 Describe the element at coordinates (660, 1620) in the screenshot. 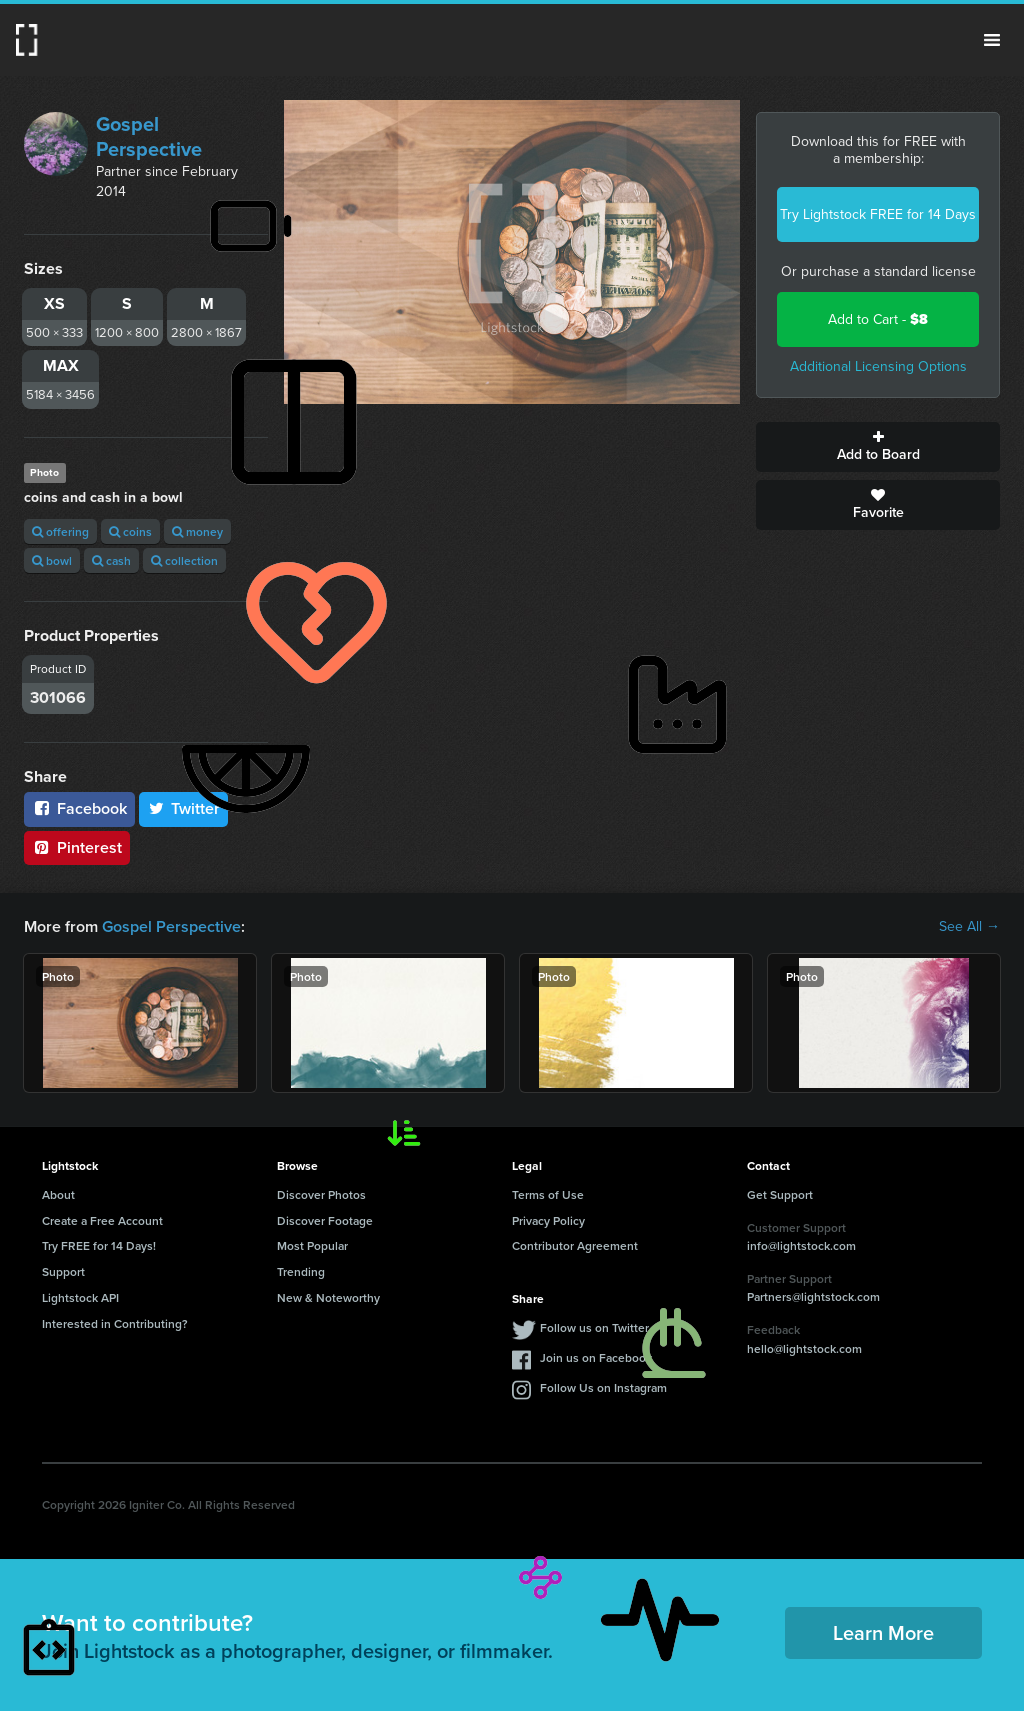

I see `view health or fitness activity` at that location.